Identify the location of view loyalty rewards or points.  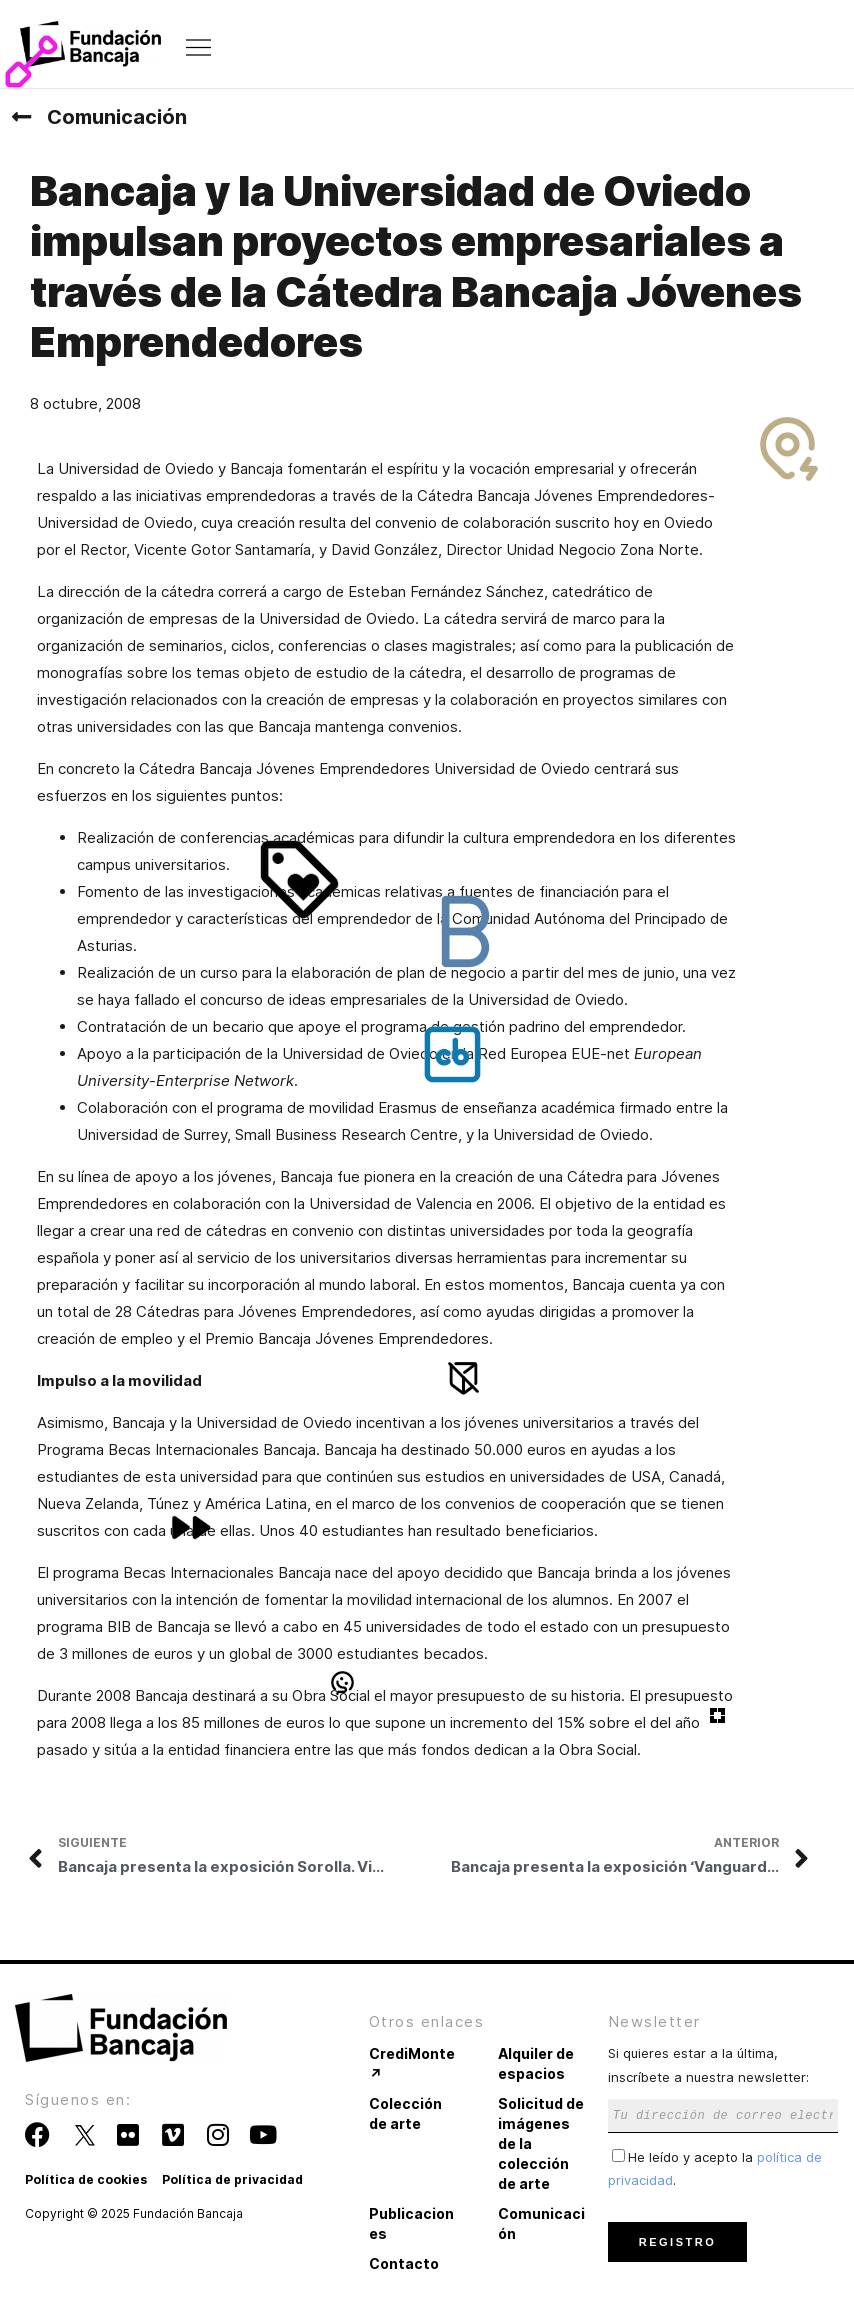
(299, 879).